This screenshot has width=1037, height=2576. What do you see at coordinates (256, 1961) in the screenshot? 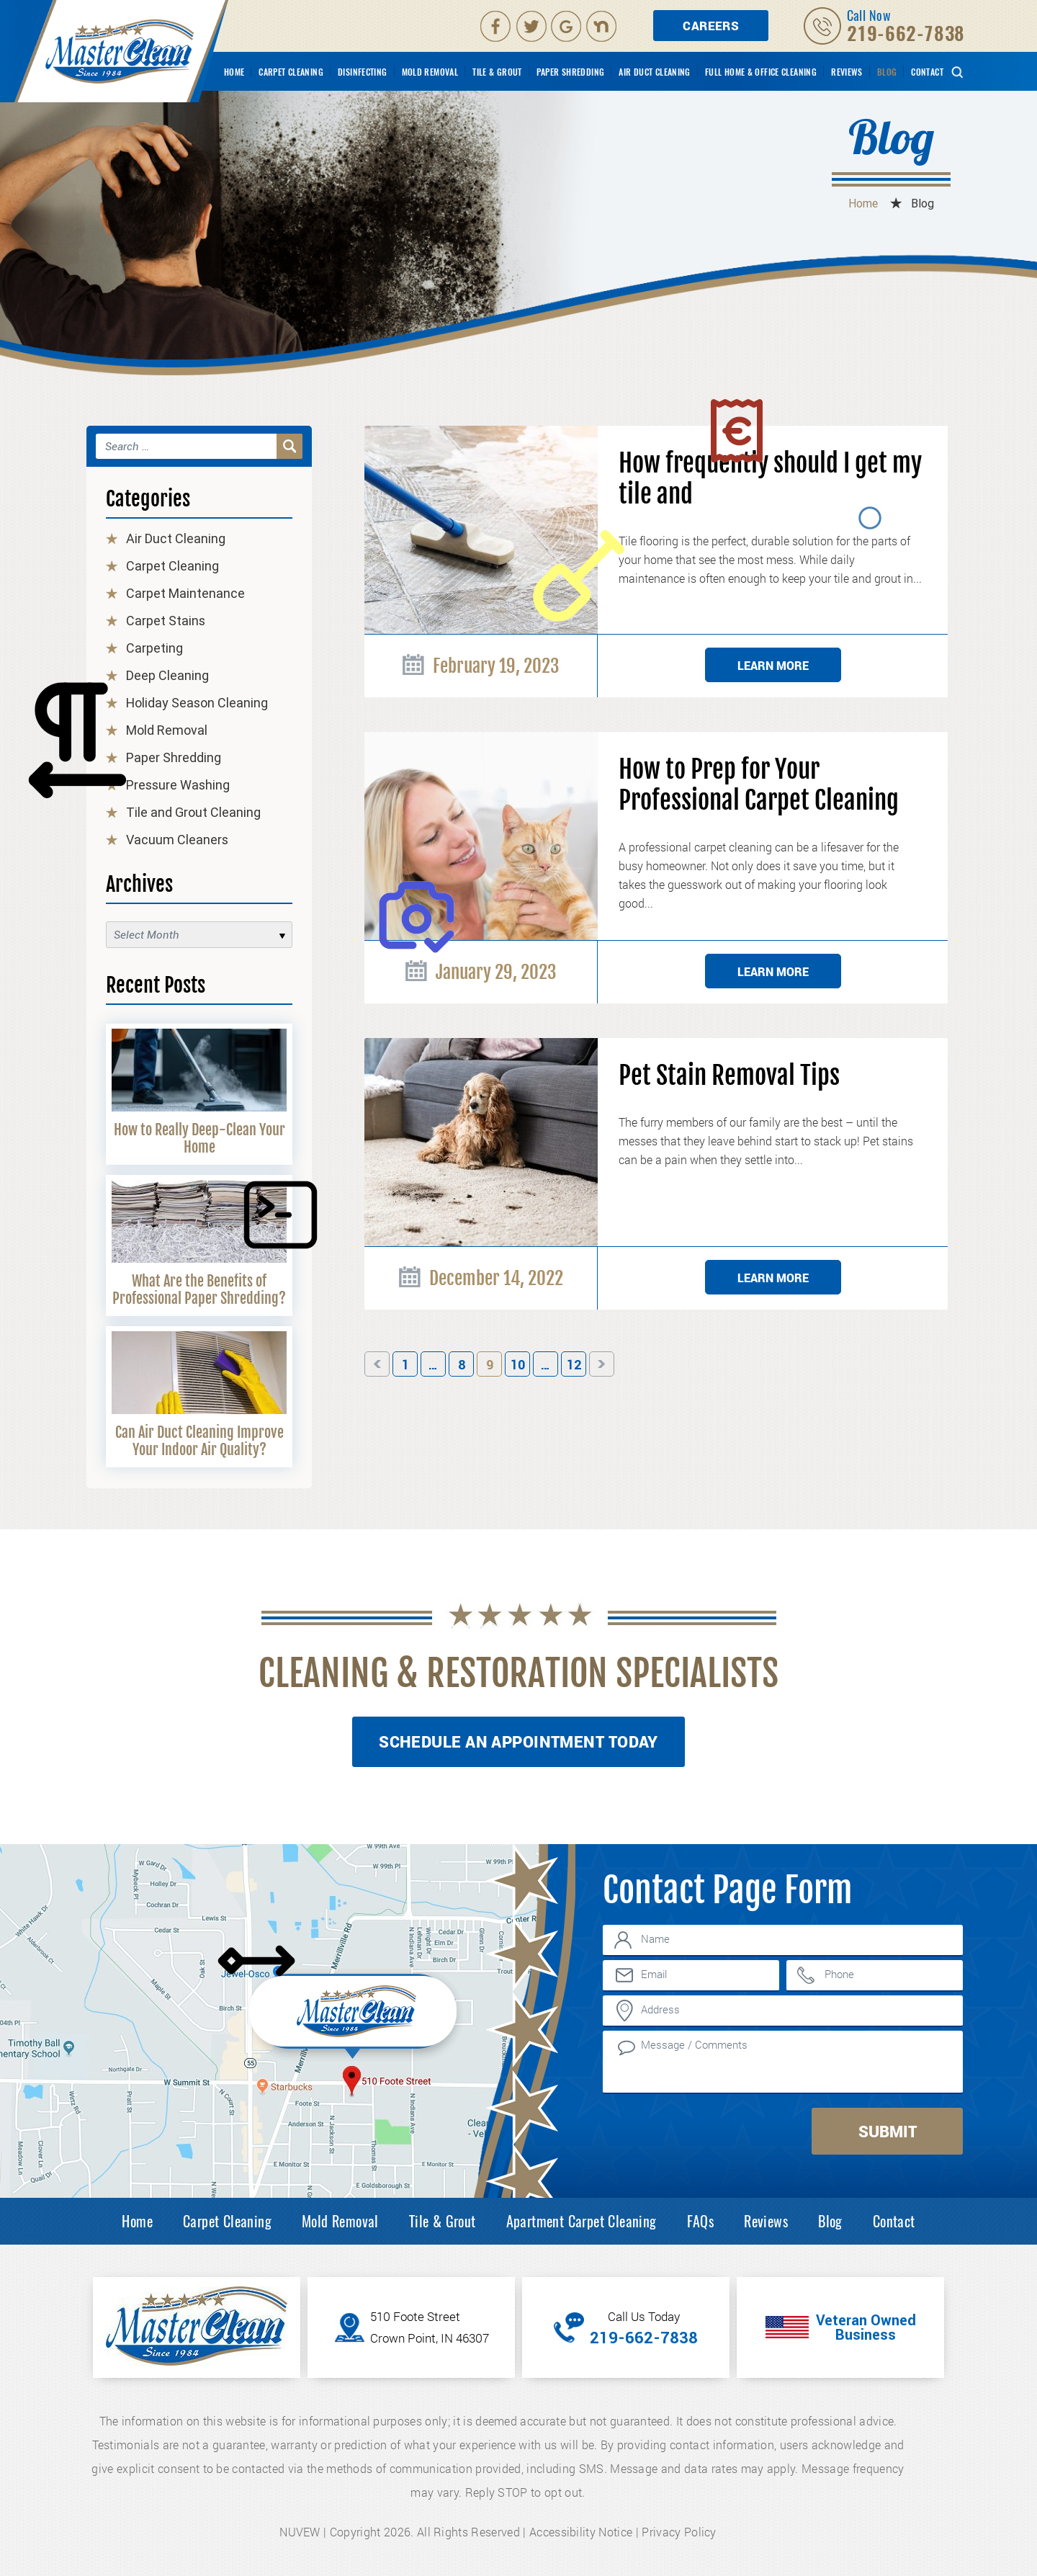
I see `navigate to the next step or section` at bounding box center [256, 1961].